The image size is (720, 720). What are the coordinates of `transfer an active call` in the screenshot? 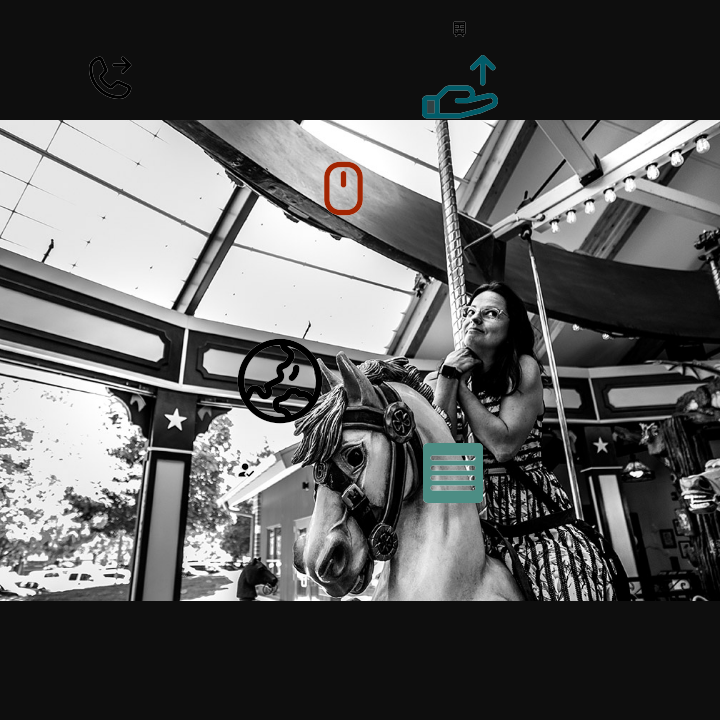 It's located at (111, 77).